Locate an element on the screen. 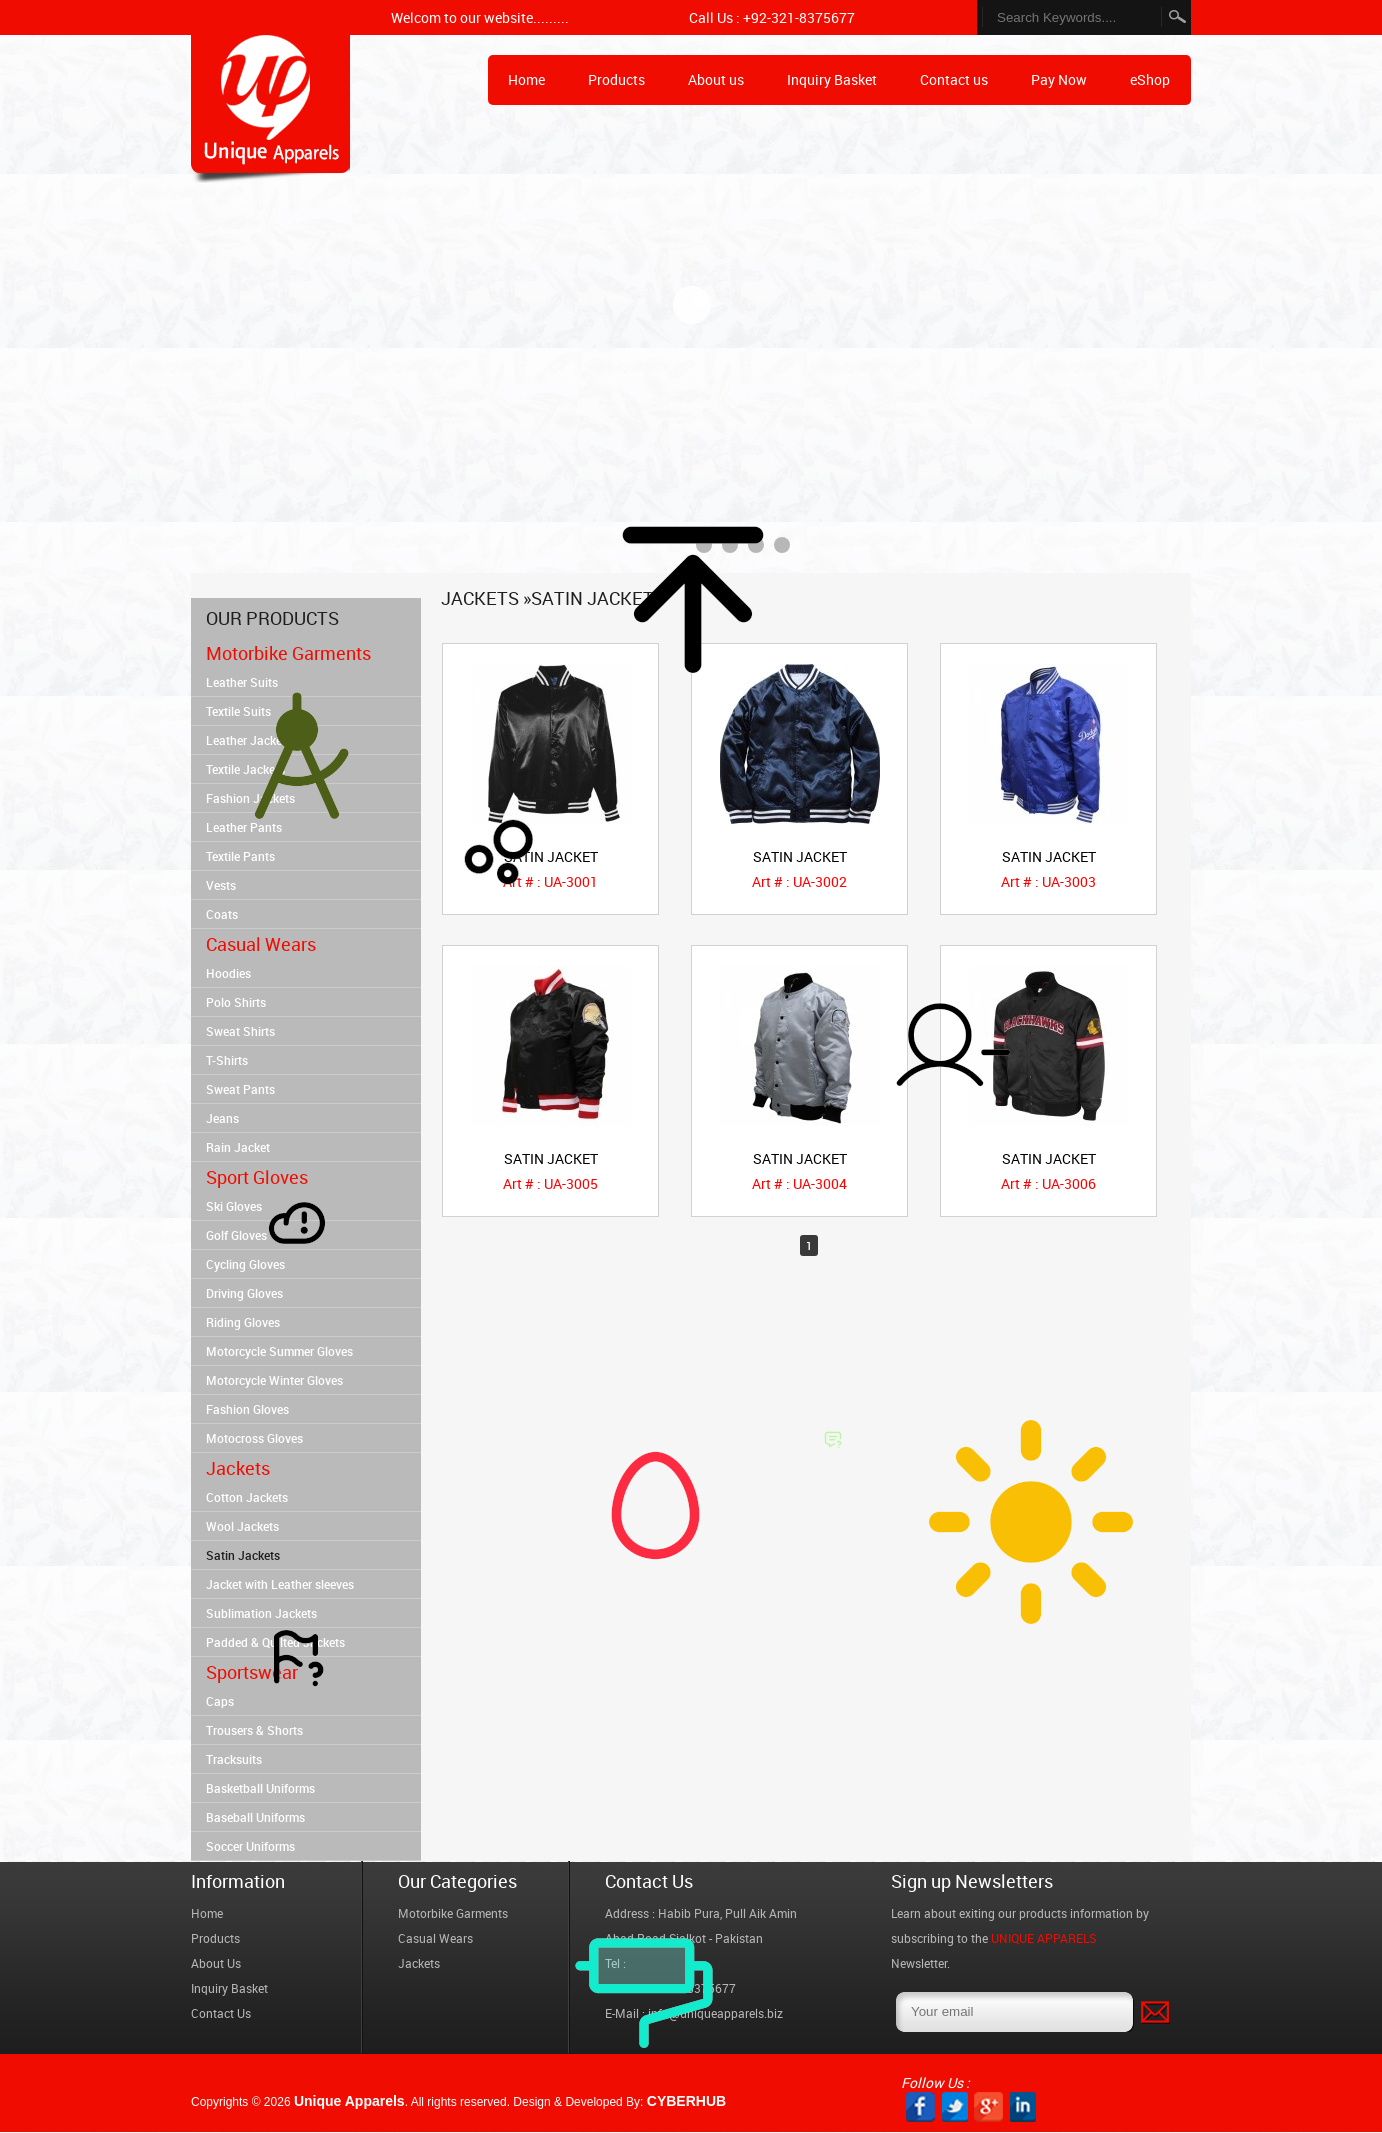 The image size is (1382, 2133). upload a file or document is located at coordinates (693, 597).